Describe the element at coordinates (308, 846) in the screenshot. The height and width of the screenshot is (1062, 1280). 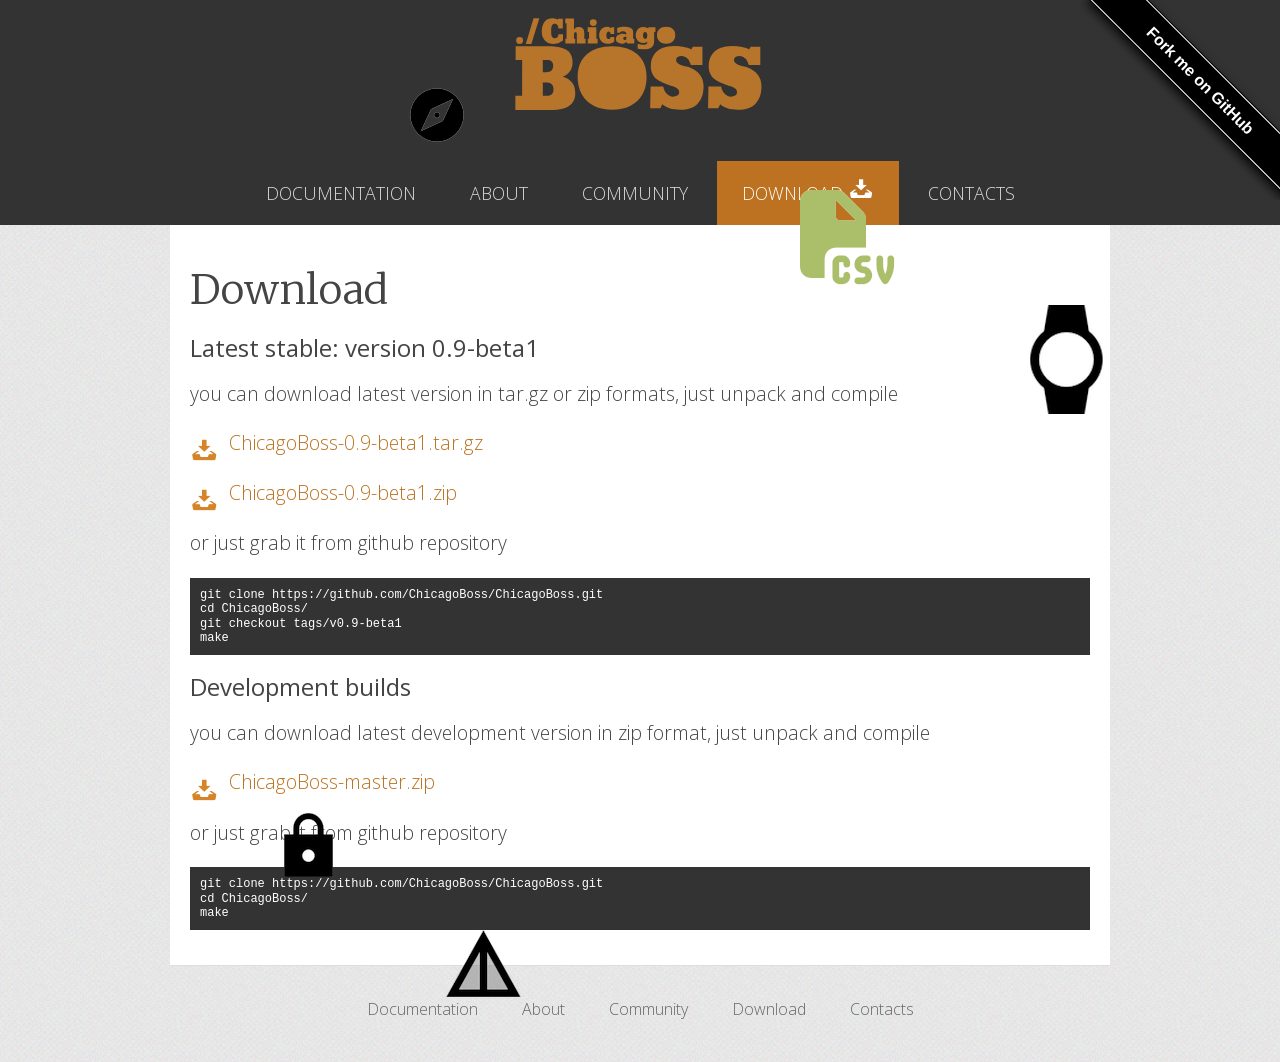
I see `lock or secure this item` at that location.